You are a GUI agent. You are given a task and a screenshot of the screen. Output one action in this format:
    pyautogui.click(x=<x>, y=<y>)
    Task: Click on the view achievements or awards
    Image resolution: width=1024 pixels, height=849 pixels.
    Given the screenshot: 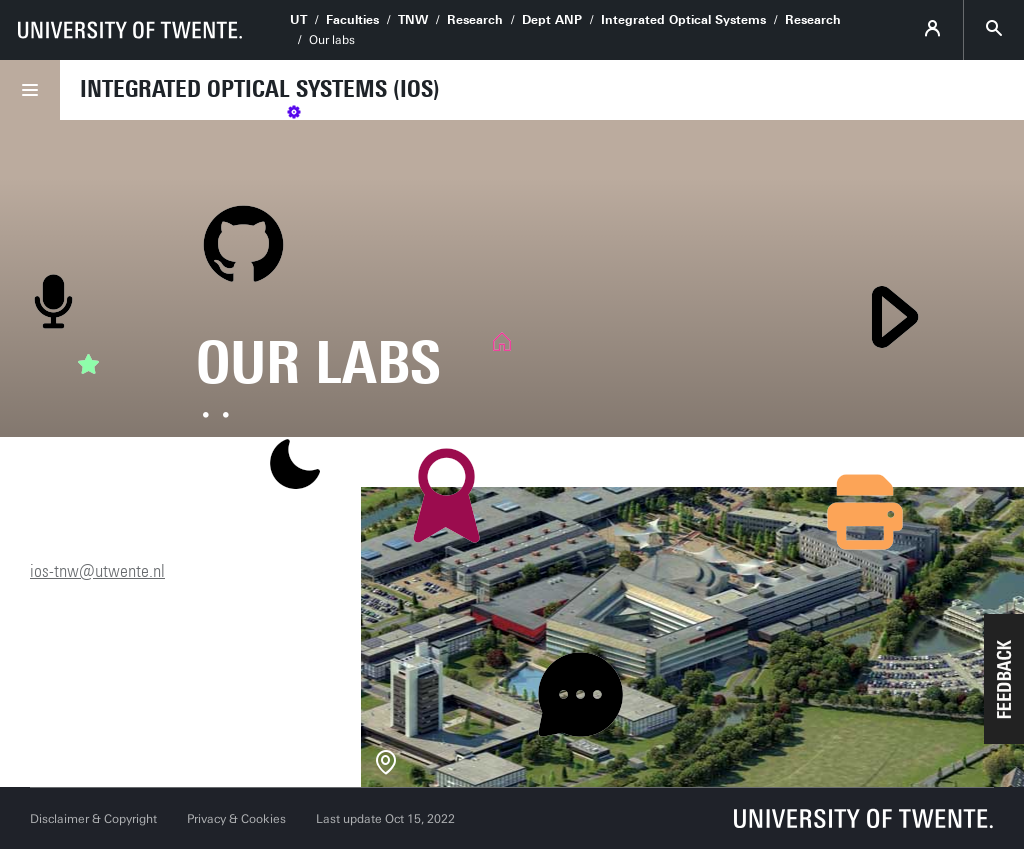 What is the action you would take?
    pyautogui.click(x=446, y=495)
    